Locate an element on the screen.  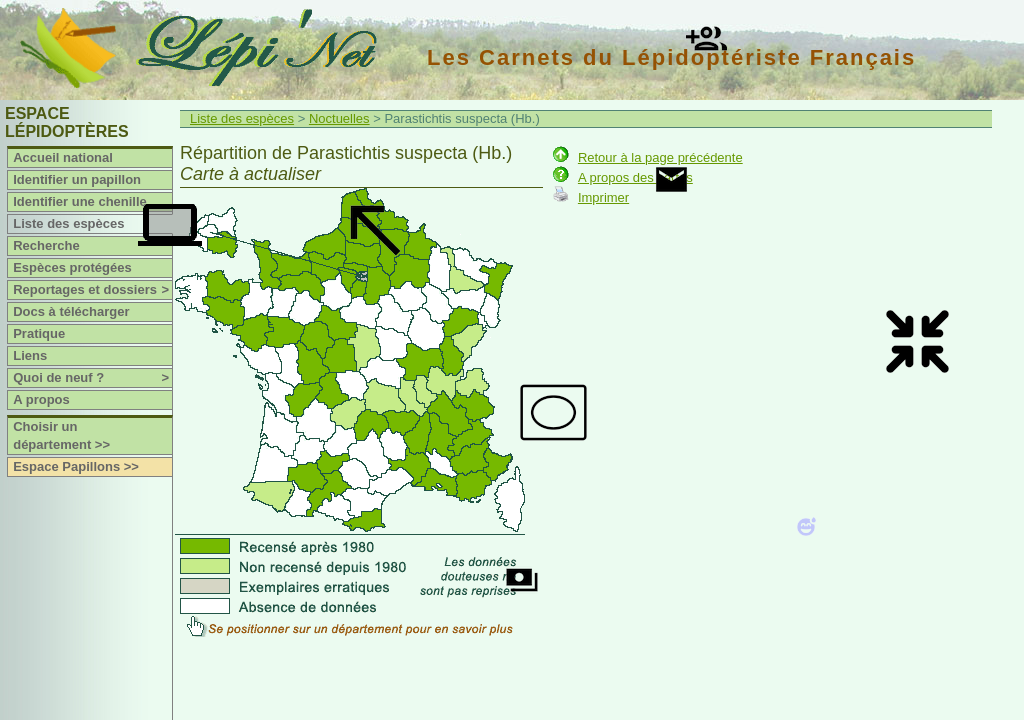
exit fullscreen mode is located at coordinates (917, 341).